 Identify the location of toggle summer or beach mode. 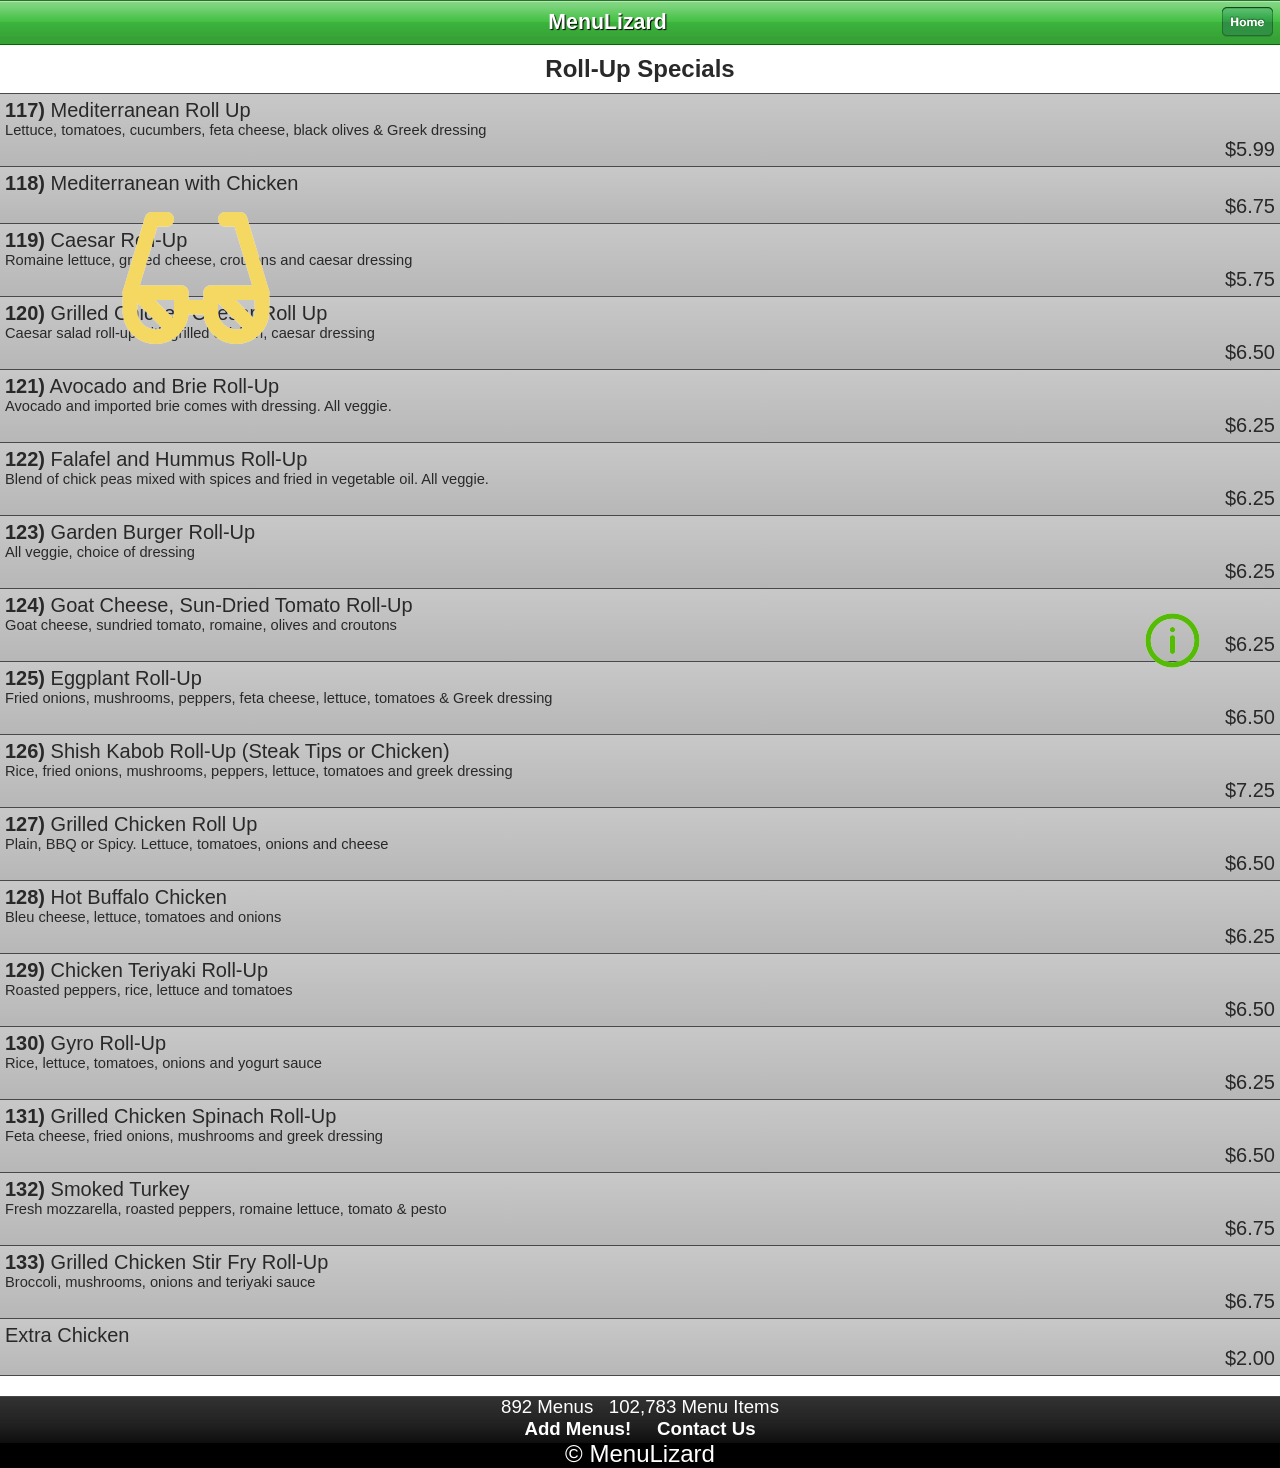
(196, 278).